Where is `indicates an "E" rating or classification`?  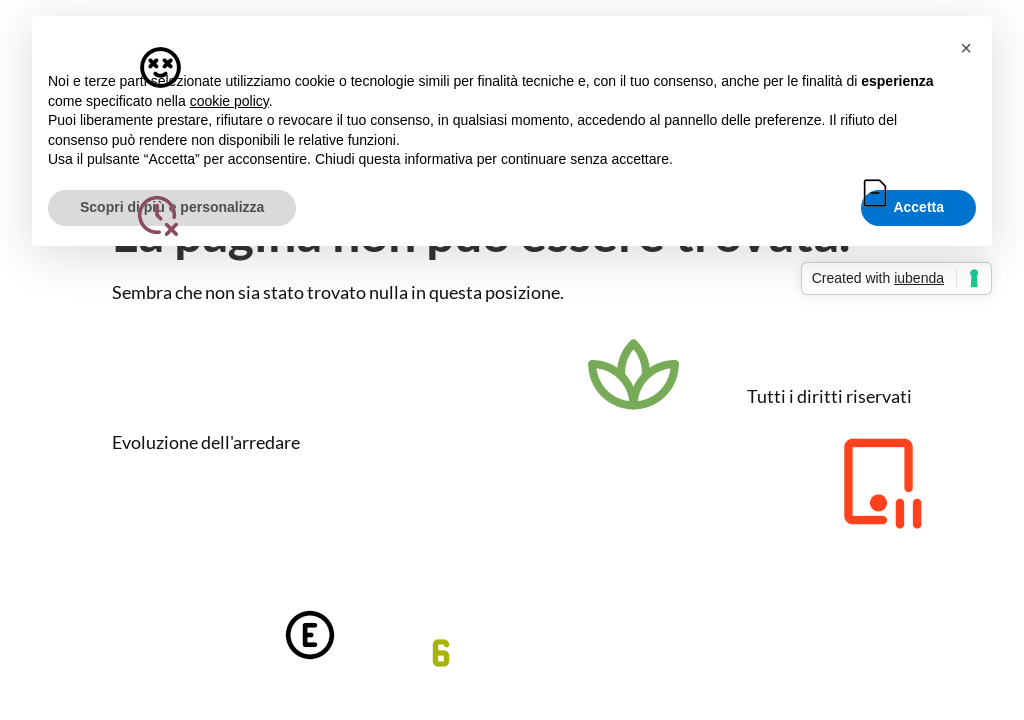 indicates an "E" rating or classification is located at coordinates (310, 635).